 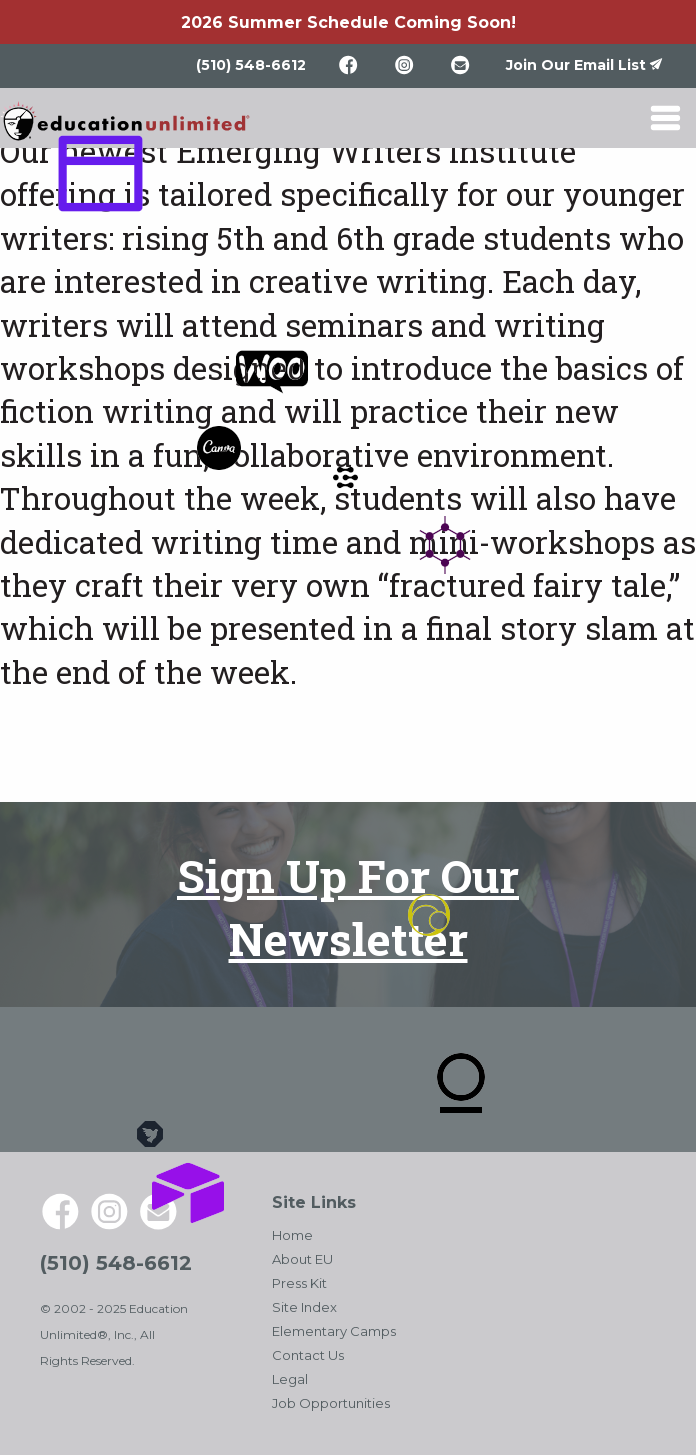 I want to click on GrapheneOS logo, so click(x=445, y=545).